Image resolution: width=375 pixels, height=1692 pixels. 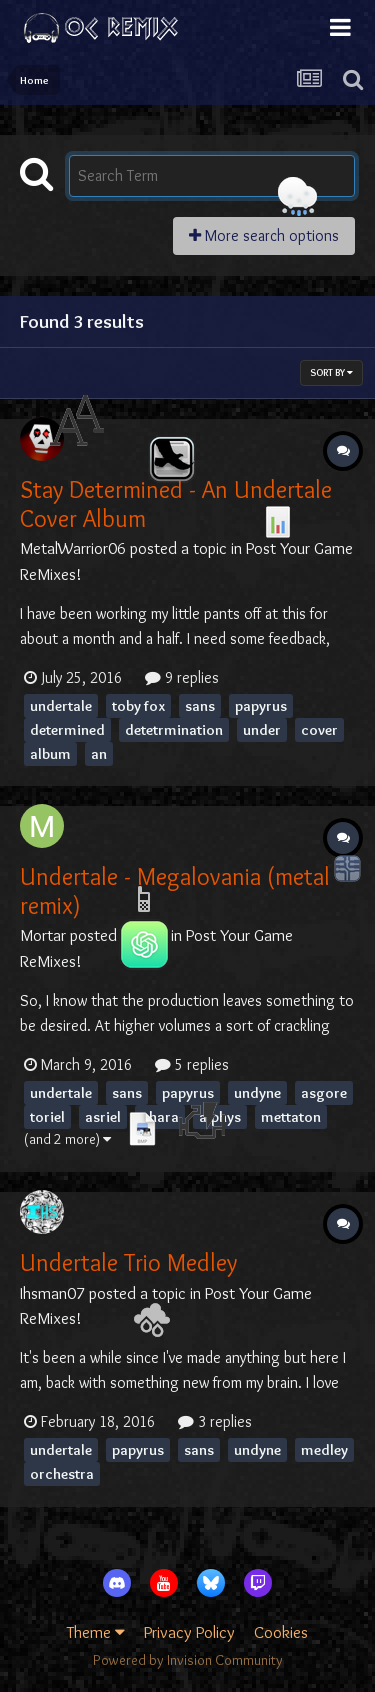 What do you see at coordinates (142, 1129) in the screenshot?
I see `a BMP image file` at bounding box center [142, 1129].